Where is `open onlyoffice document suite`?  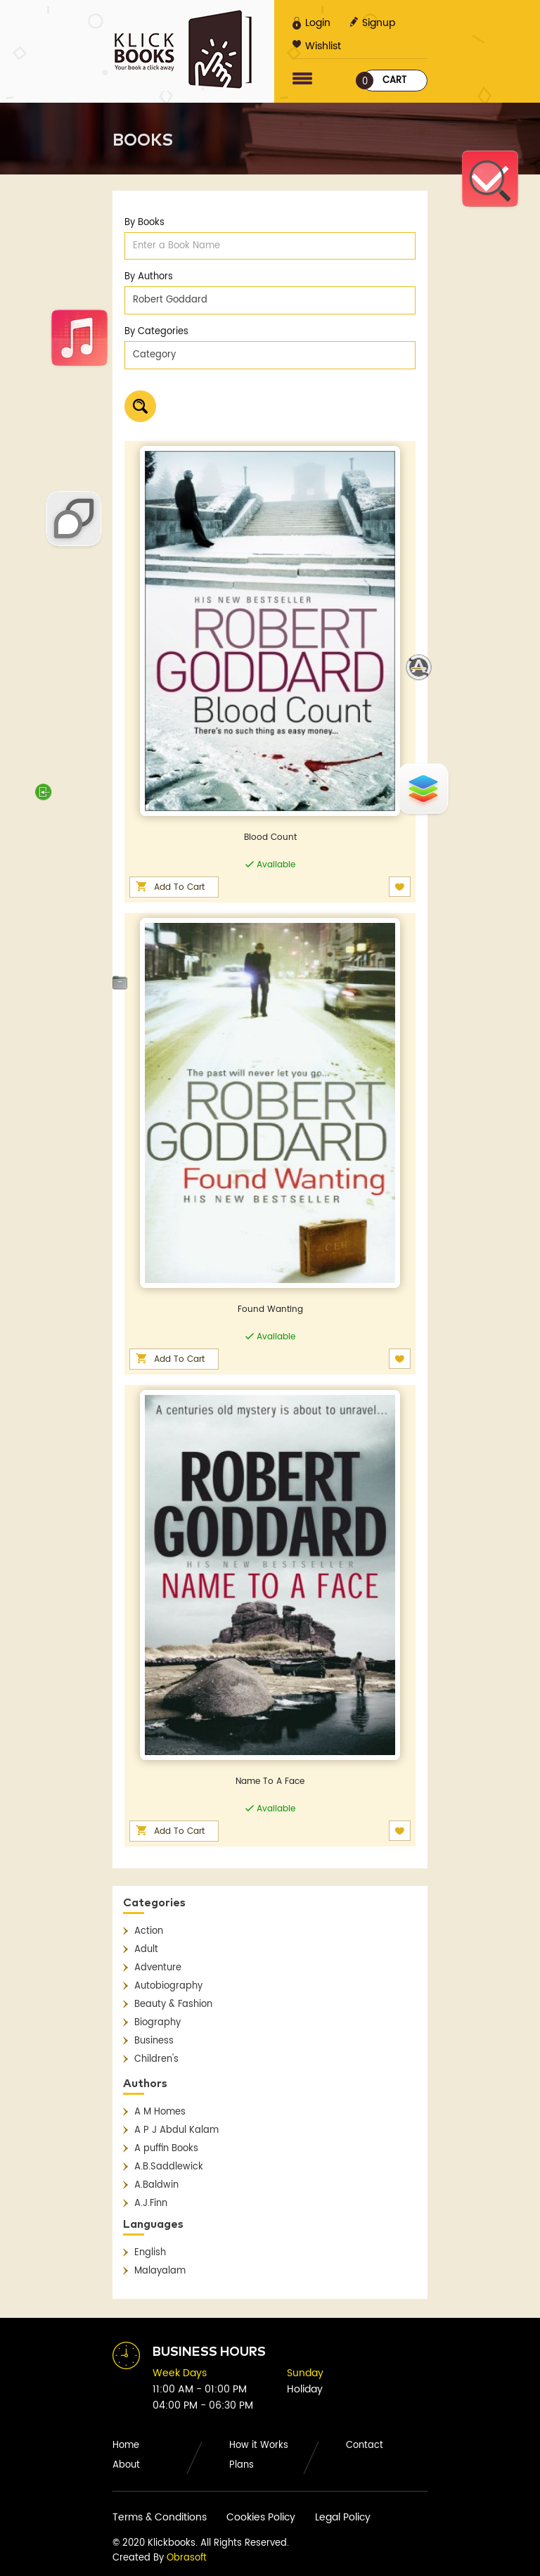
open onlyoffice document suite is located at coordinates (423, 789).